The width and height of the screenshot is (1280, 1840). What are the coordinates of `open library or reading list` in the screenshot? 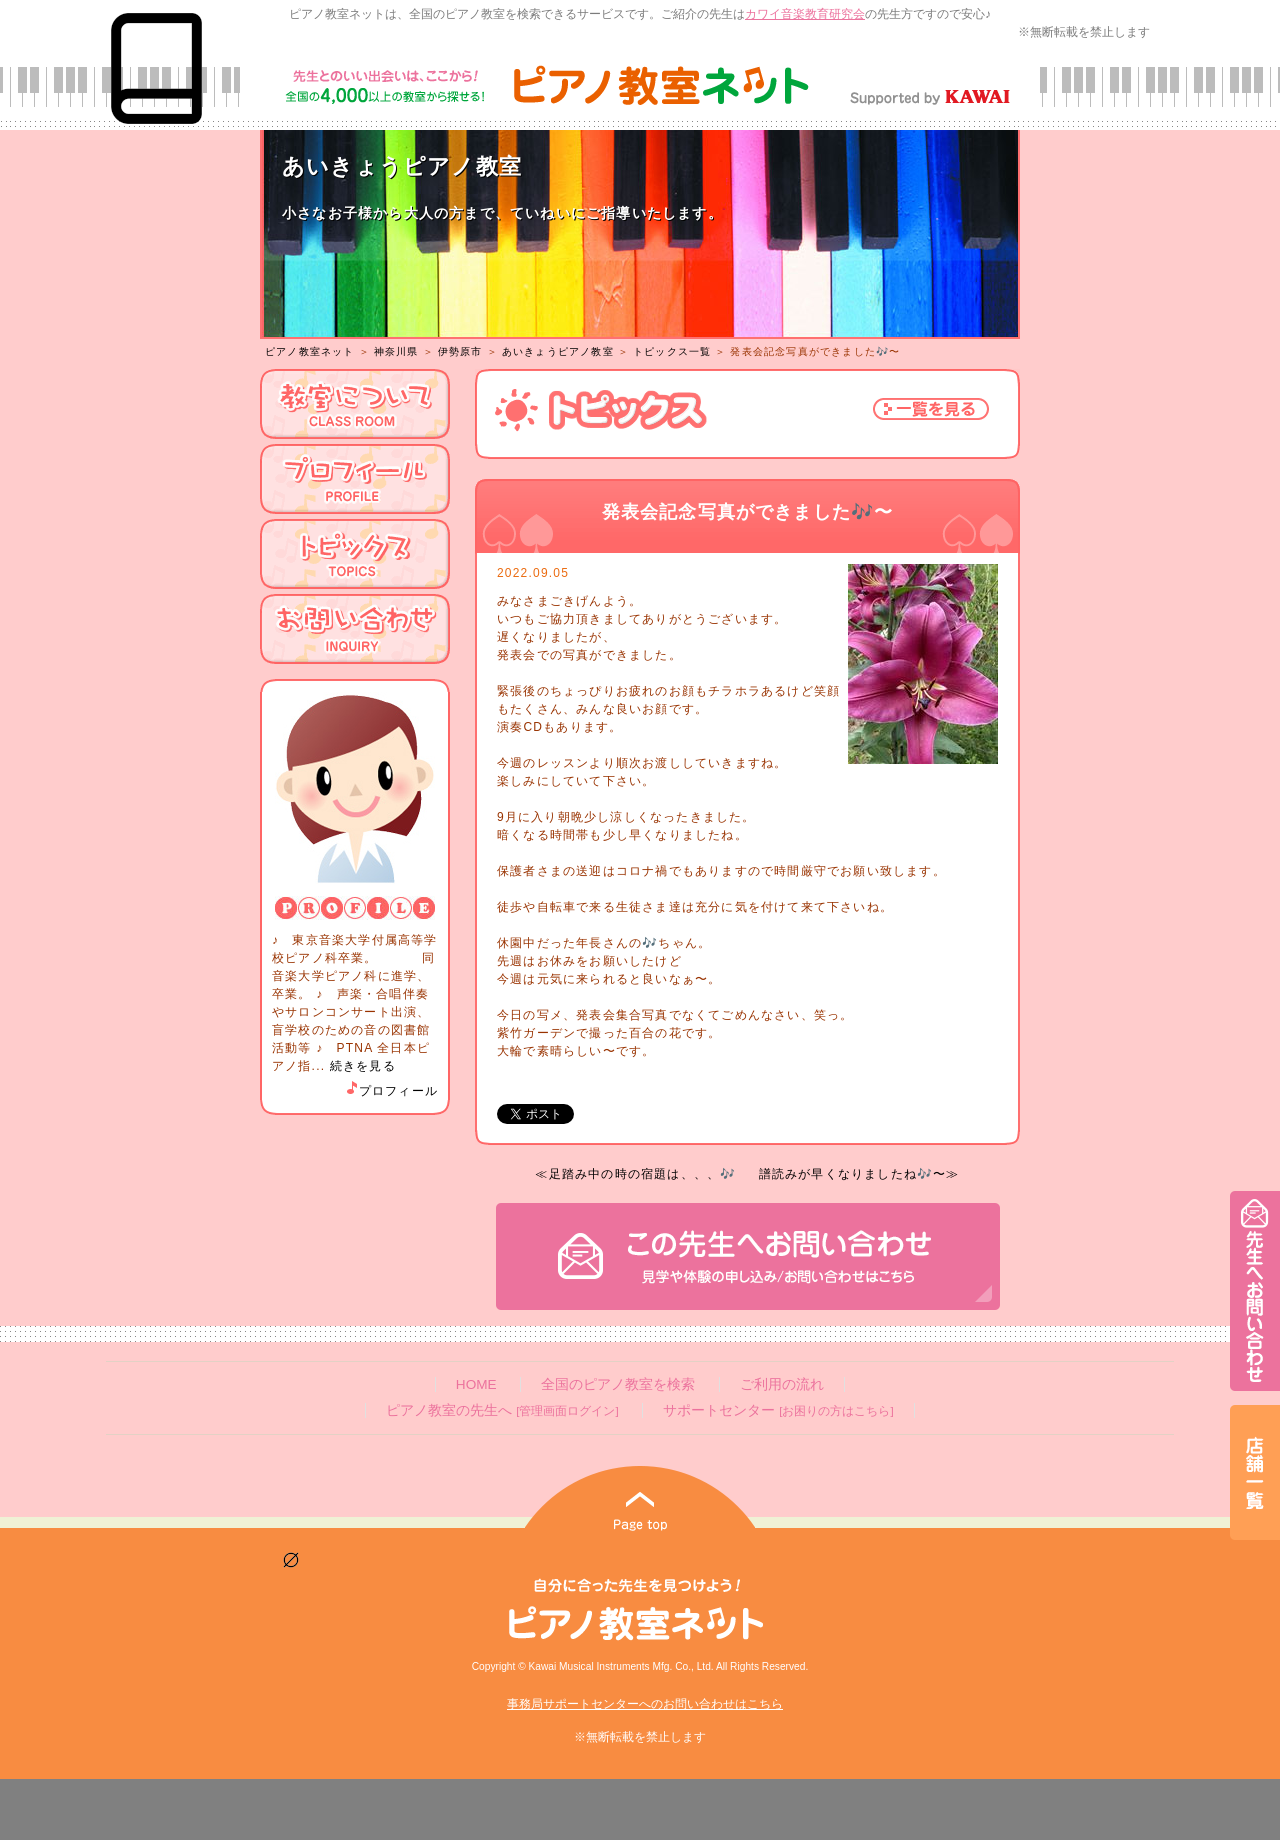 It's located at (156, 68).